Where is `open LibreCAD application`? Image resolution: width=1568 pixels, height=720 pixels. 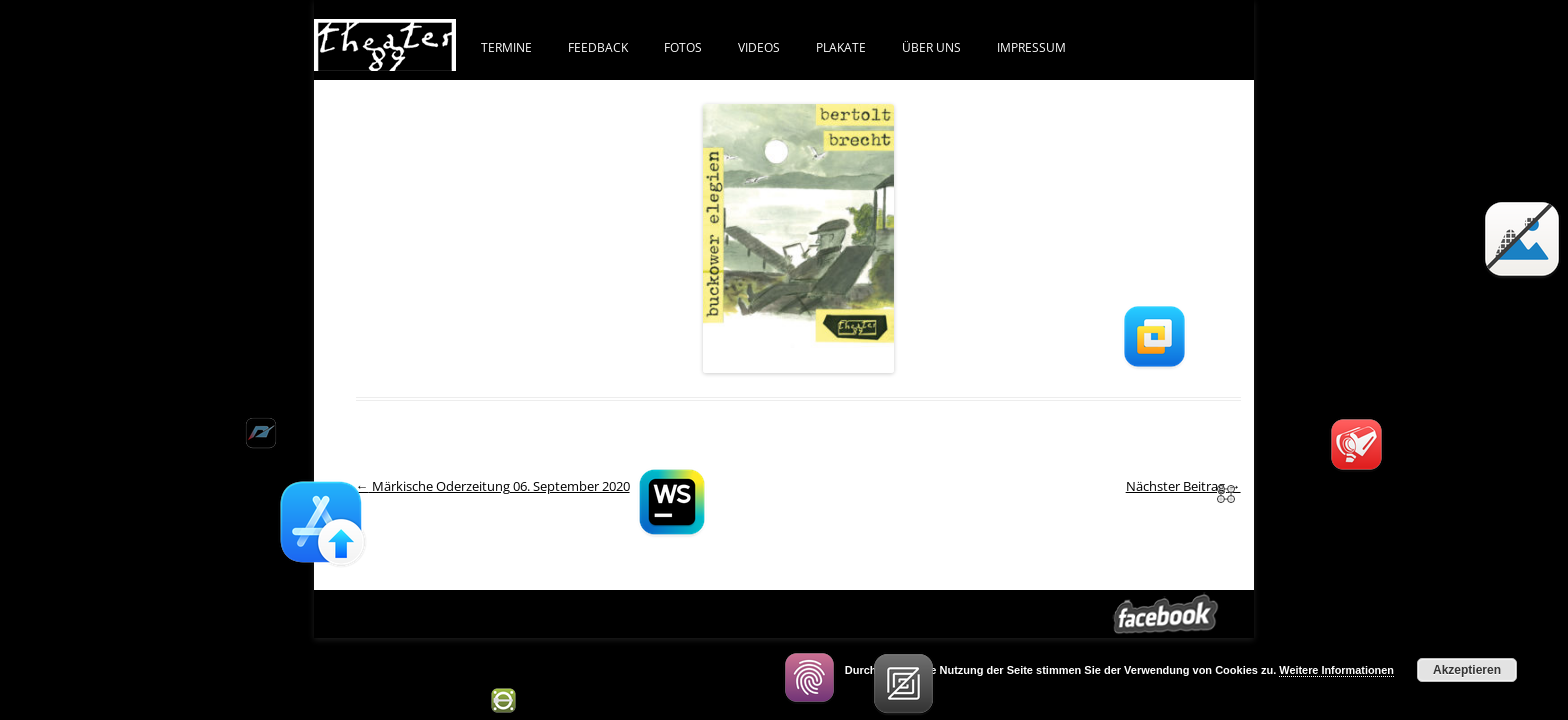
open LibreCAD application is located at coordinates (503, 700).